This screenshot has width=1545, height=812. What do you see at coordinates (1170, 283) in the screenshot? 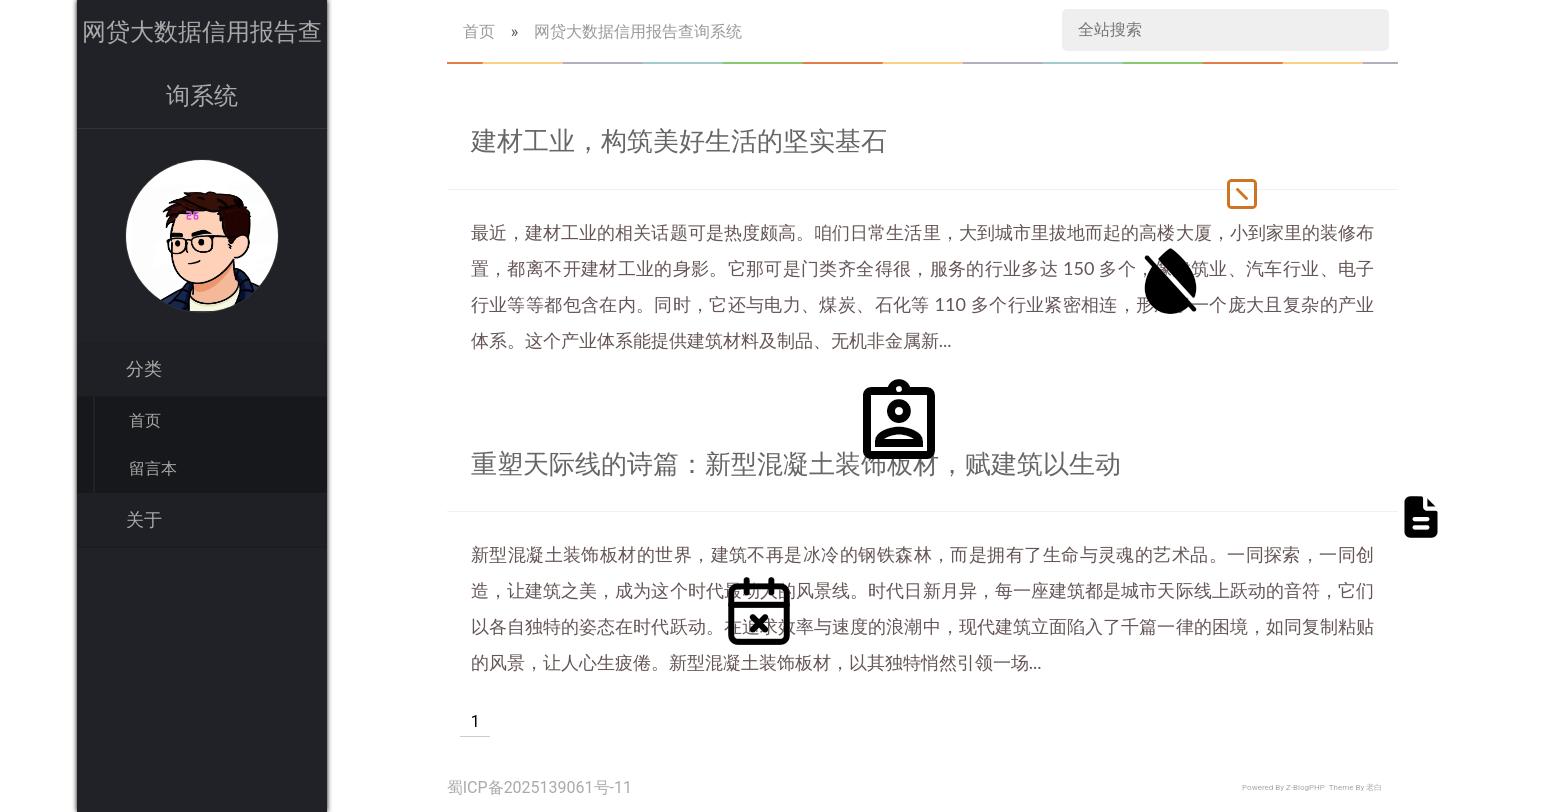
I see `disable water or liquid features` at bounding box center [1170, 283].